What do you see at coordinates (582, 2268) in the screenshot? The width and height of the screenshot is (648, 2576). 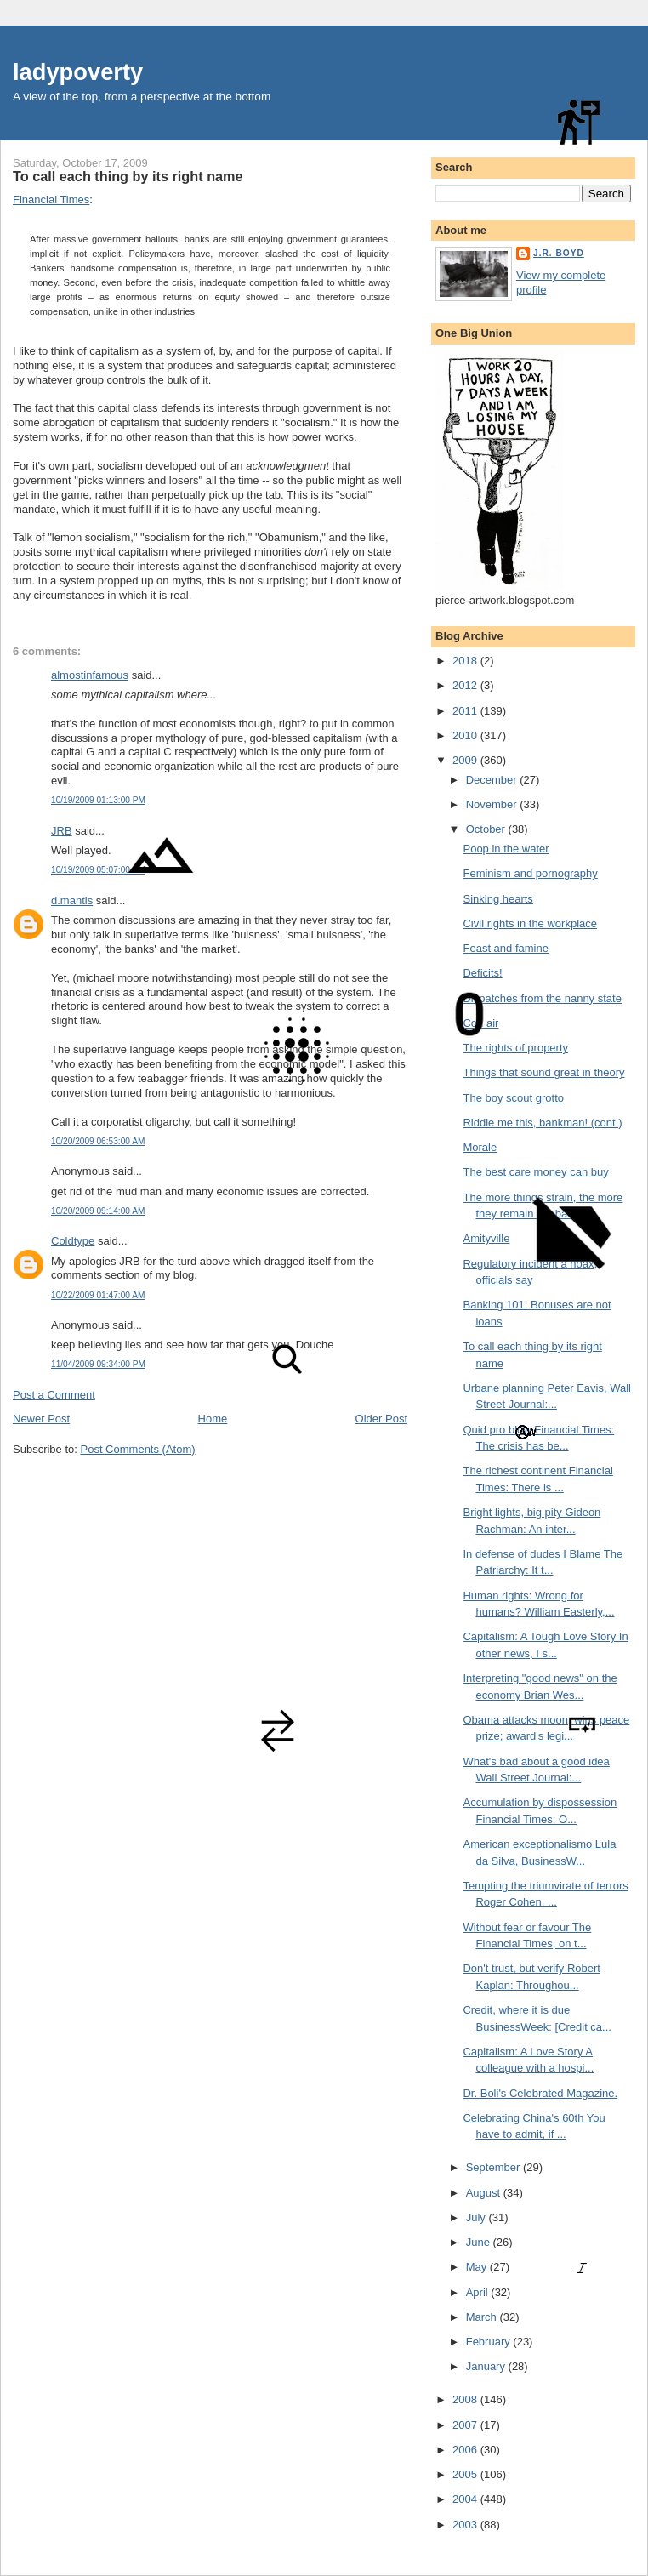 I see `apply italic formatting to selected text` at bounding box center [582, 2268].